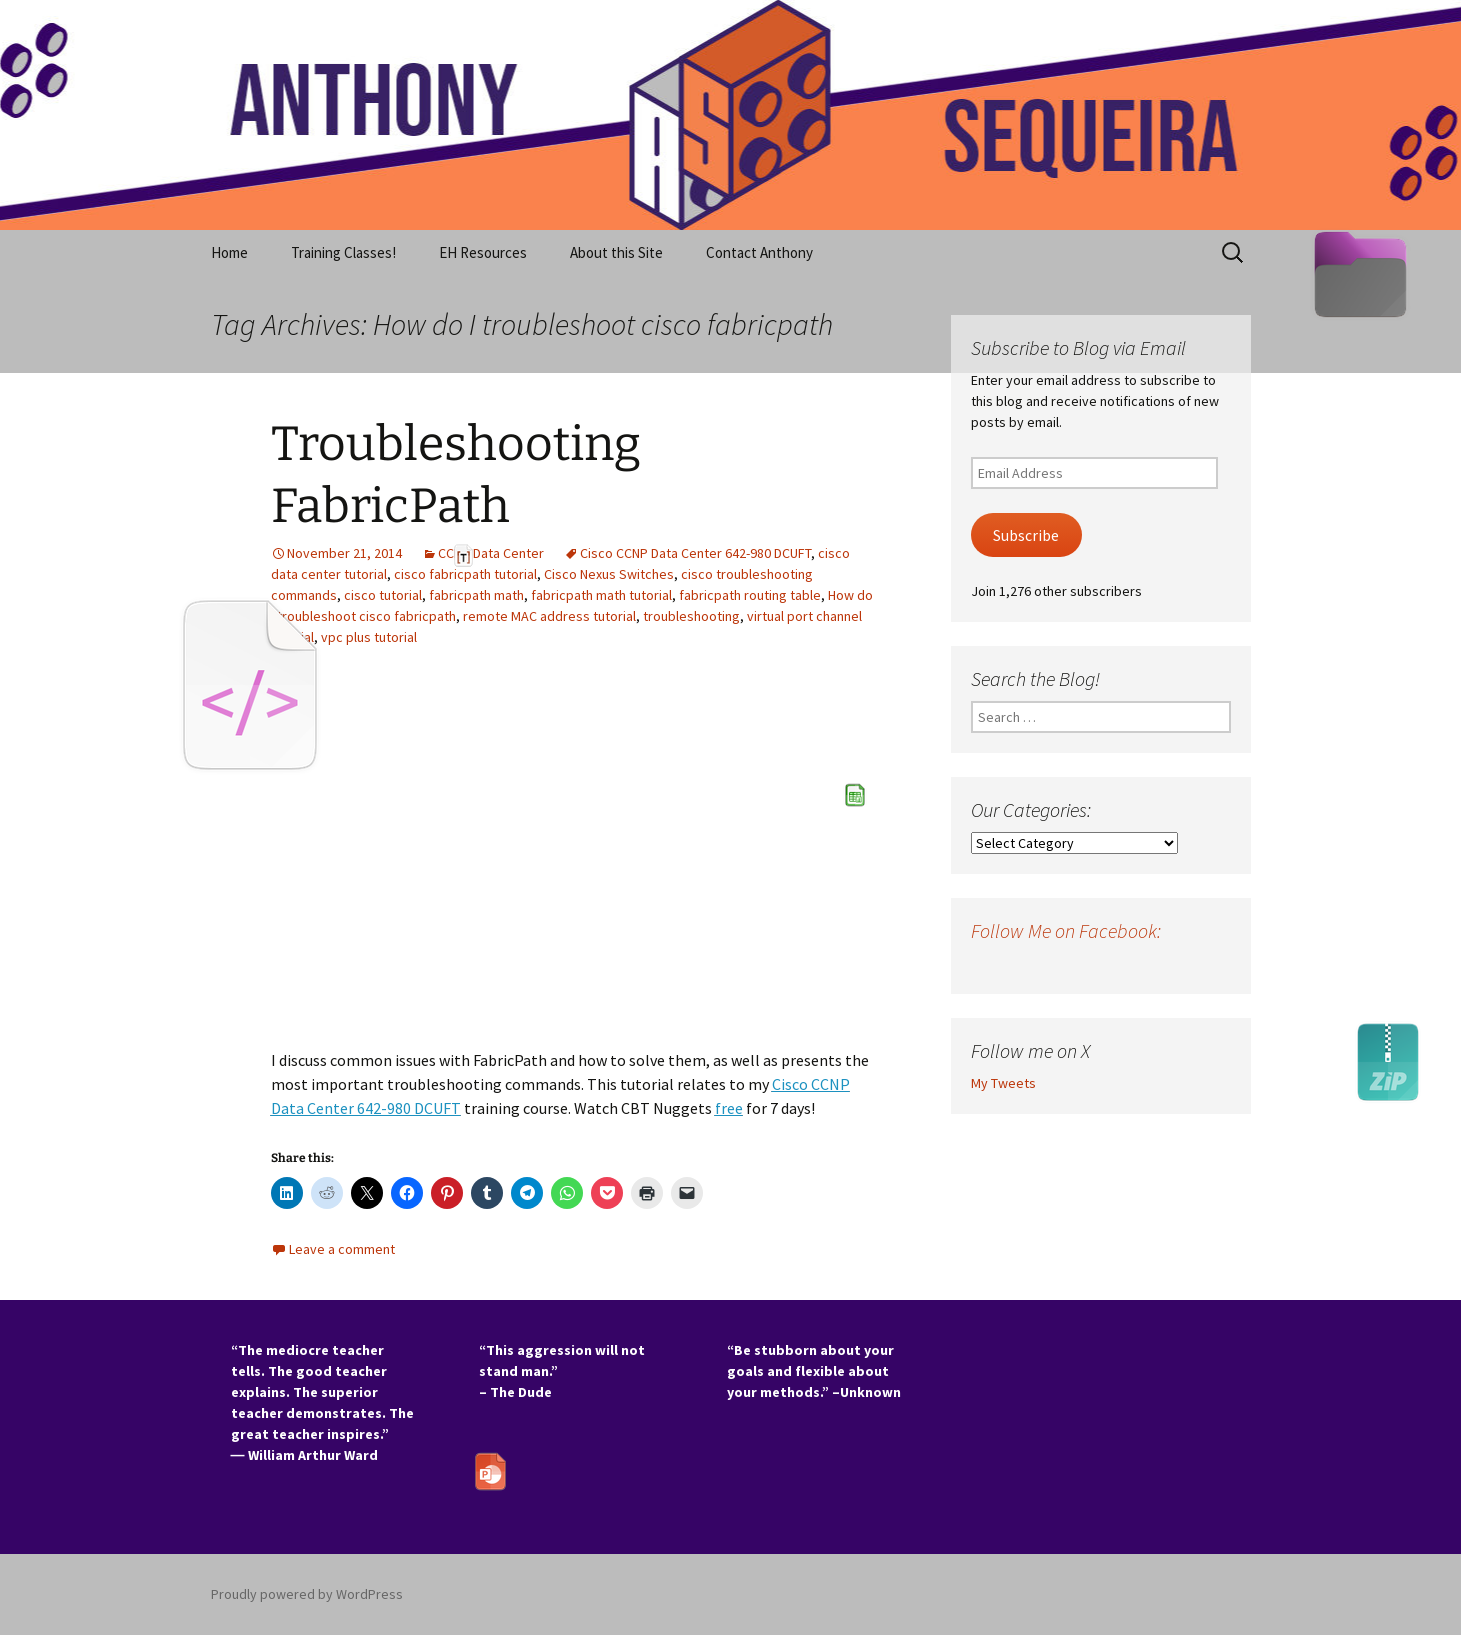 This screenshot has width=1461, height=1635. Describe the element at coordinates (490, 1471) in the screenshot. I see `a microsoft powerpoint file` at that location.